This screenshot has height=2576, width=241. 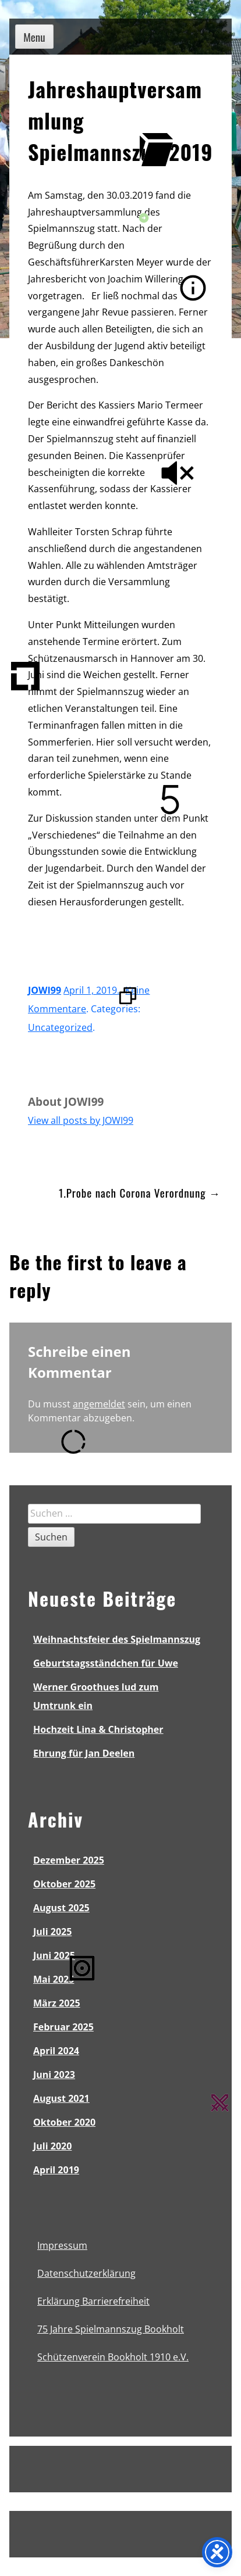 What do you see at coordinates (219, 2102) in the screenshot?
I see `access combat or battle features` at bounding box center [219, 2102].